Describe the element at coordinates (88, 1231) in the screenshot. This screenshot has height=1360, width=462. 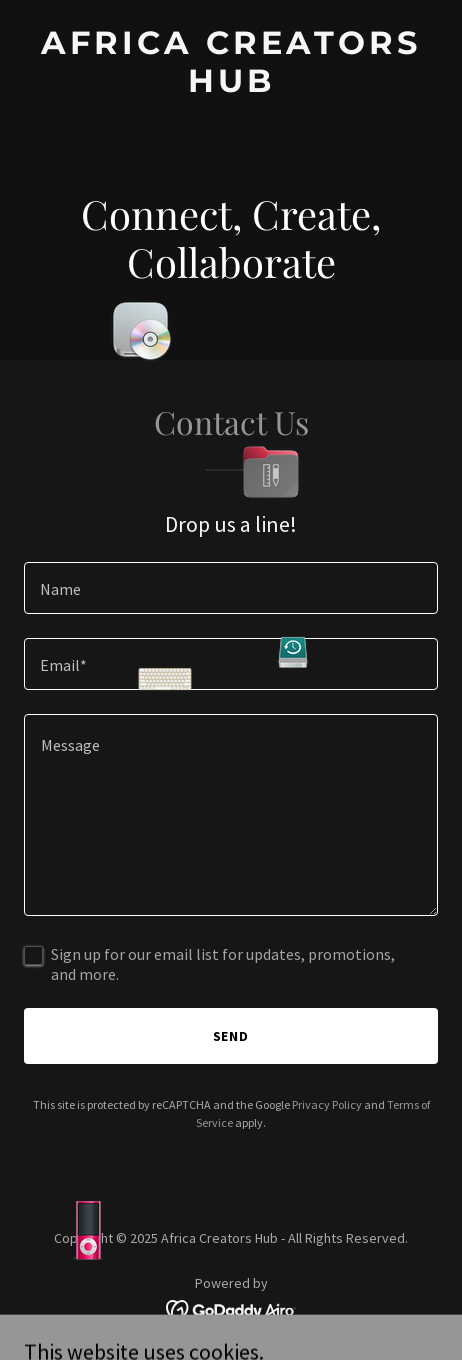
I see `connect or sync a pink iPod nano device` at that location.